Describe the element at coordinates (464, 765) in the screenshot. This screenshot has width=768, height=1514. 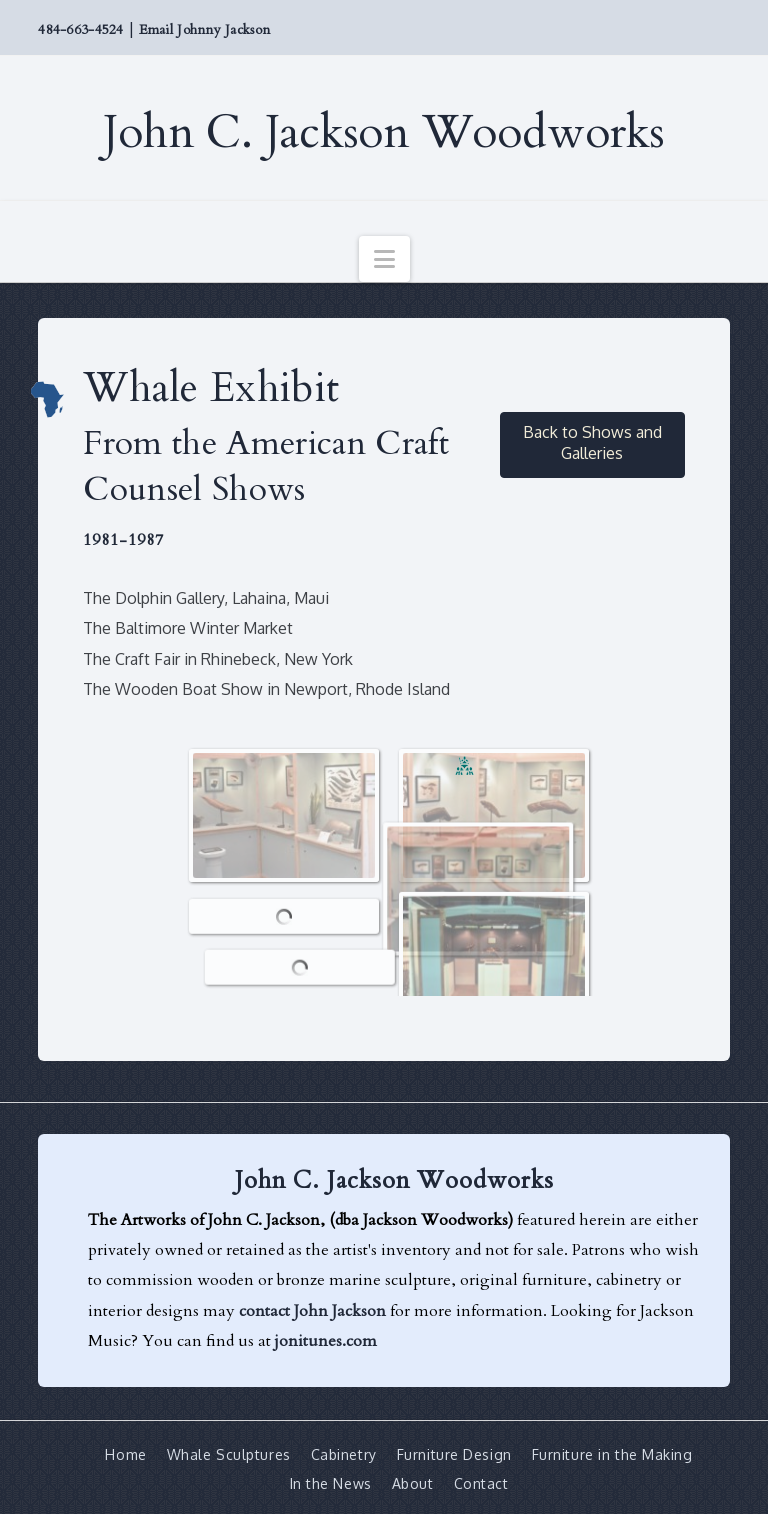
I see `the chariot tarot card icon` at that location.